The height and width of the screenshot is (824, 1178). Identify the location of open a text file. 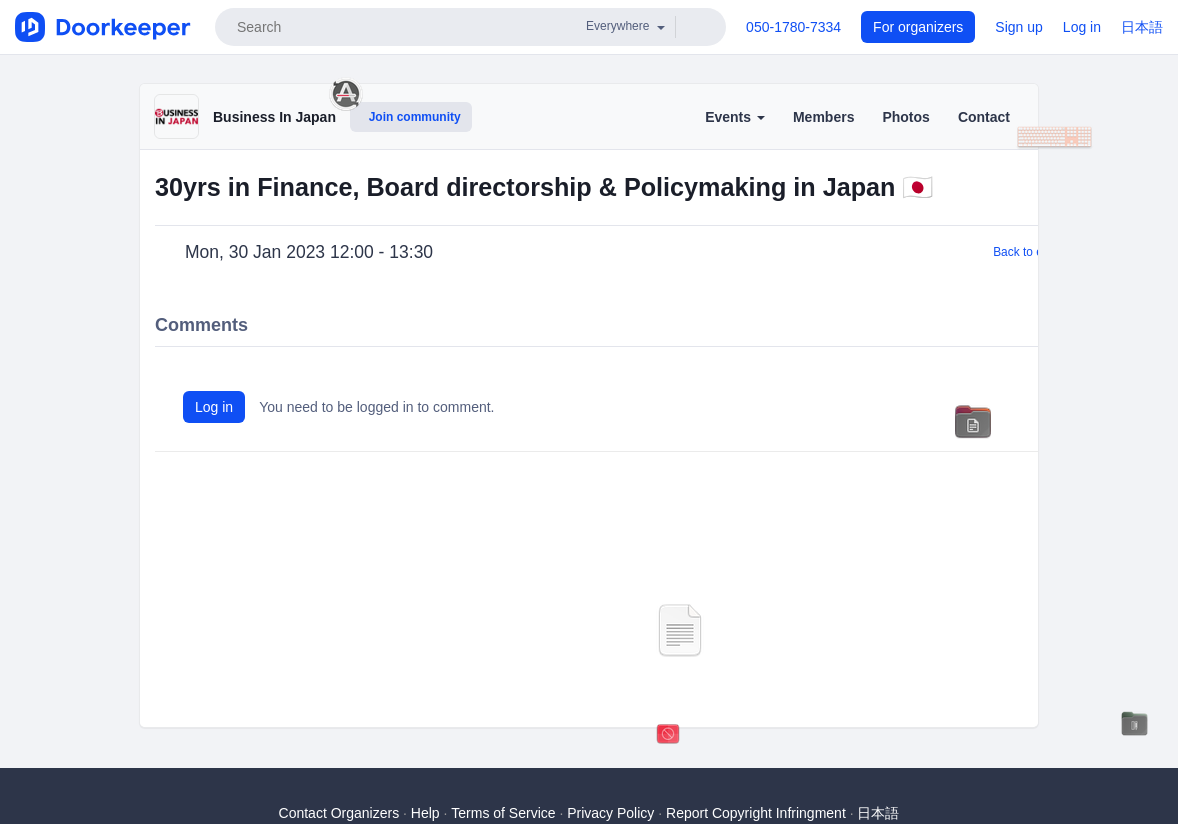
(680, 630).